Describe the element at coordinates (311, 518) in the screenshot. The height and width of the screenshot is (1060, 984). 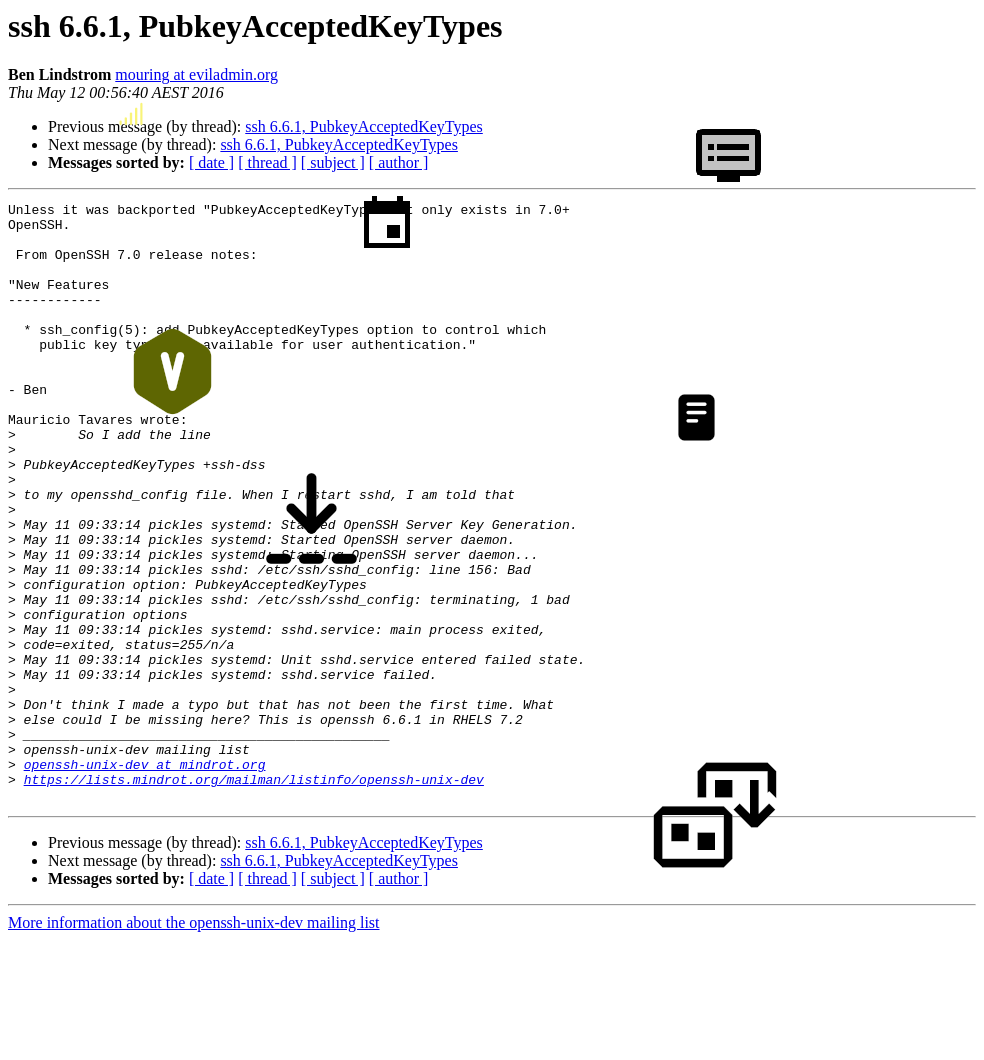
I see `download file to a specific location` at that location.